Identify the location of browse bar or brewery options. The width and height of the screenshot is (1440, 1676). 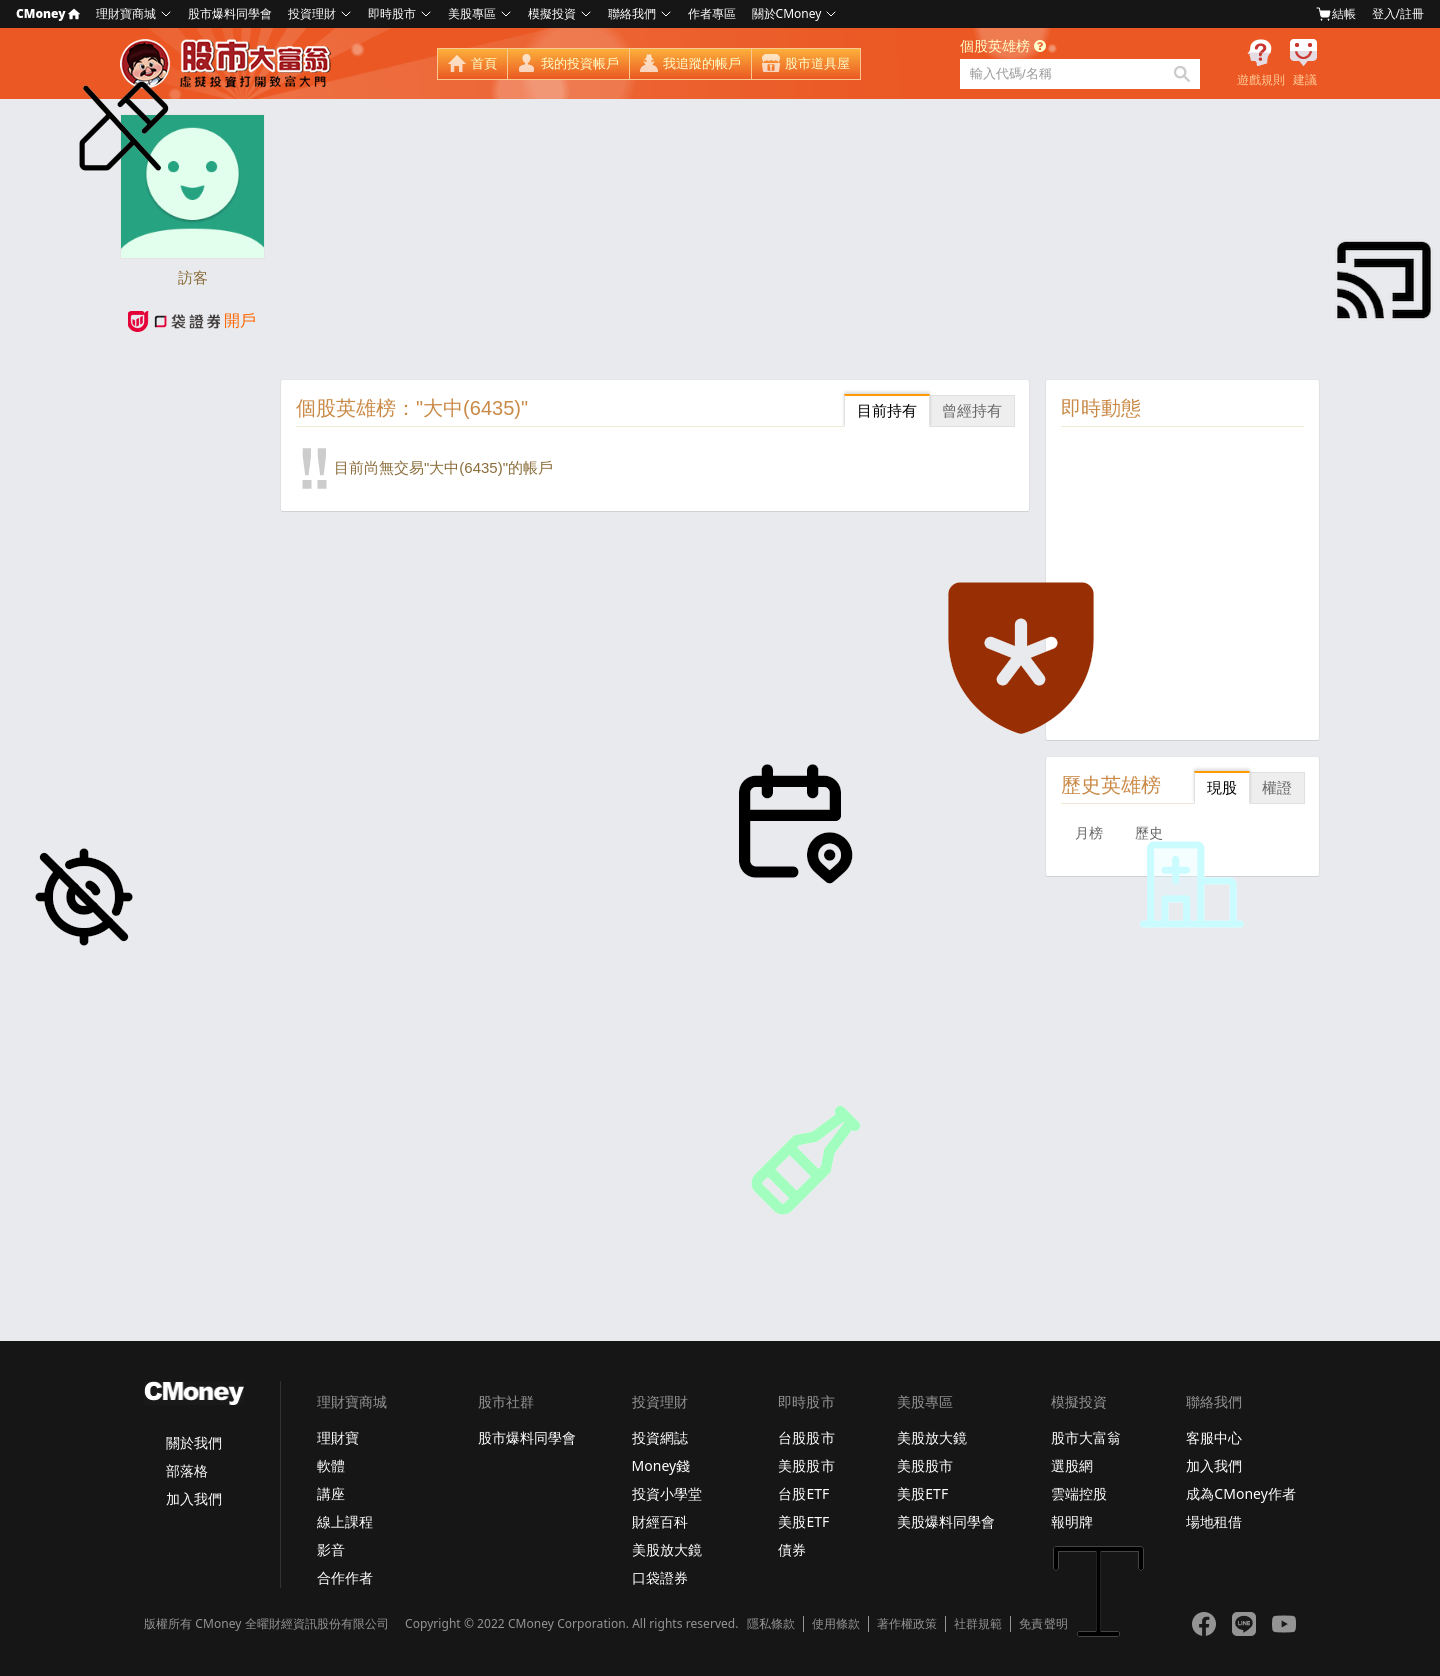
(804, 1162).